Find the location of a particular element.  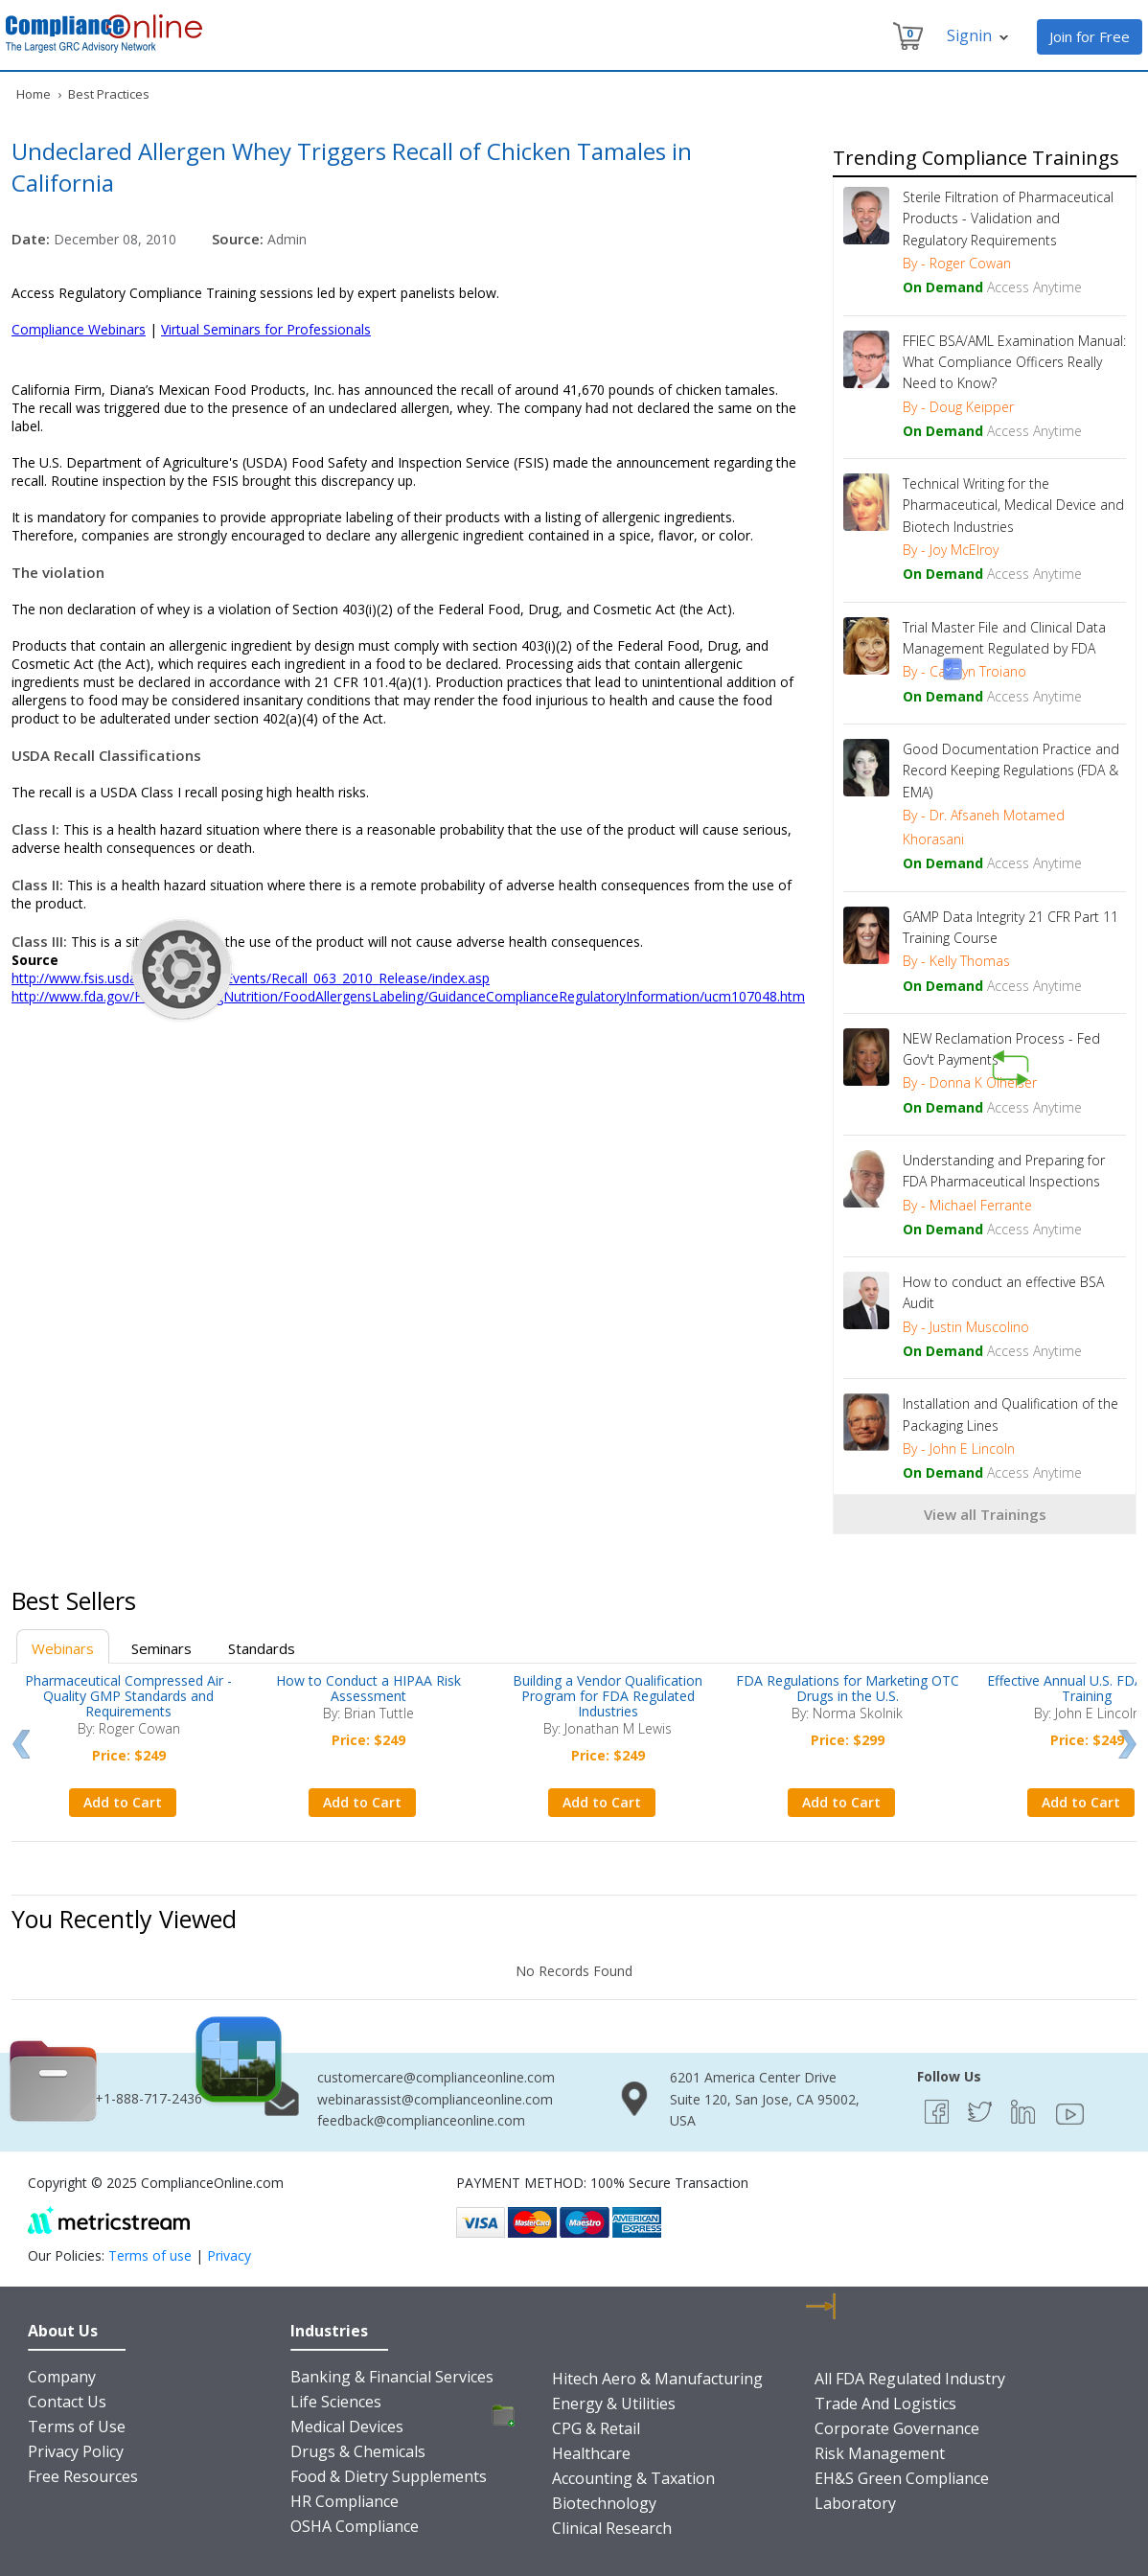

sync or refresh mail inbox is located at coordinates (1011, 1068).